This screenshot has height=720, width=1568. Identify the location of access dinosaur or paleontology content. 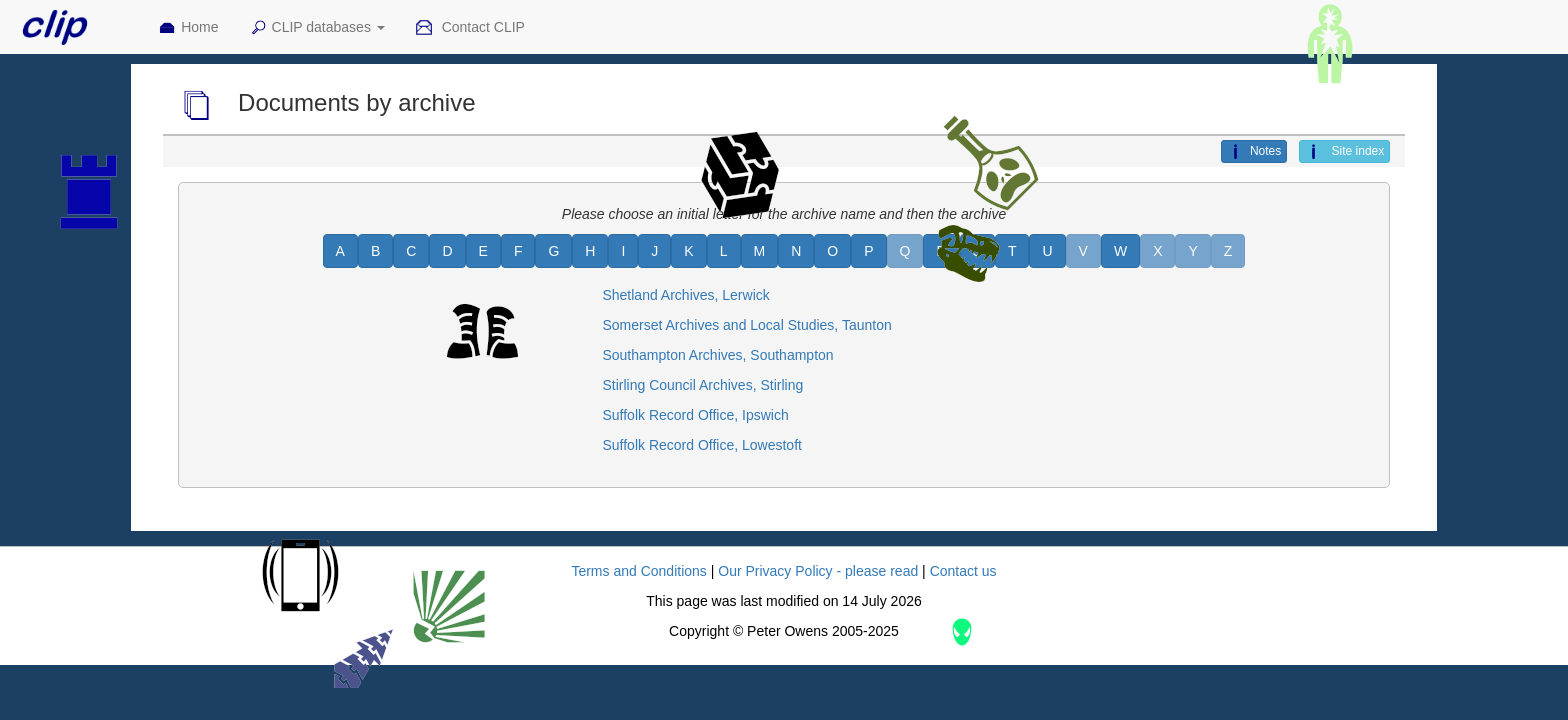
(968, 253).